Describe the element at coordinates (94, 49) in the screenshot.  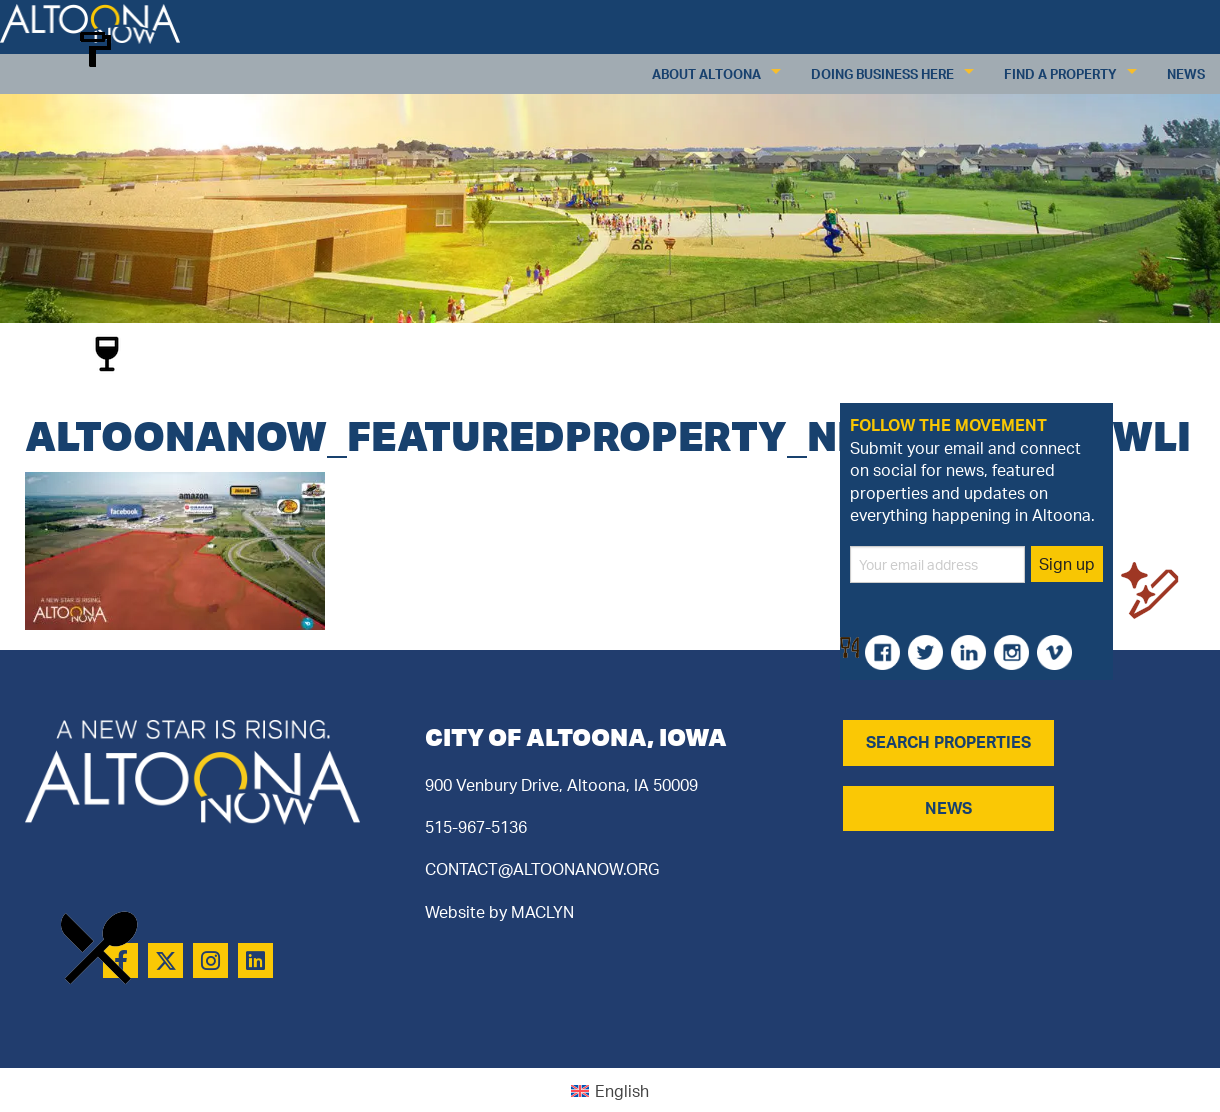
I see `apply formatting style to selected content` at that location.